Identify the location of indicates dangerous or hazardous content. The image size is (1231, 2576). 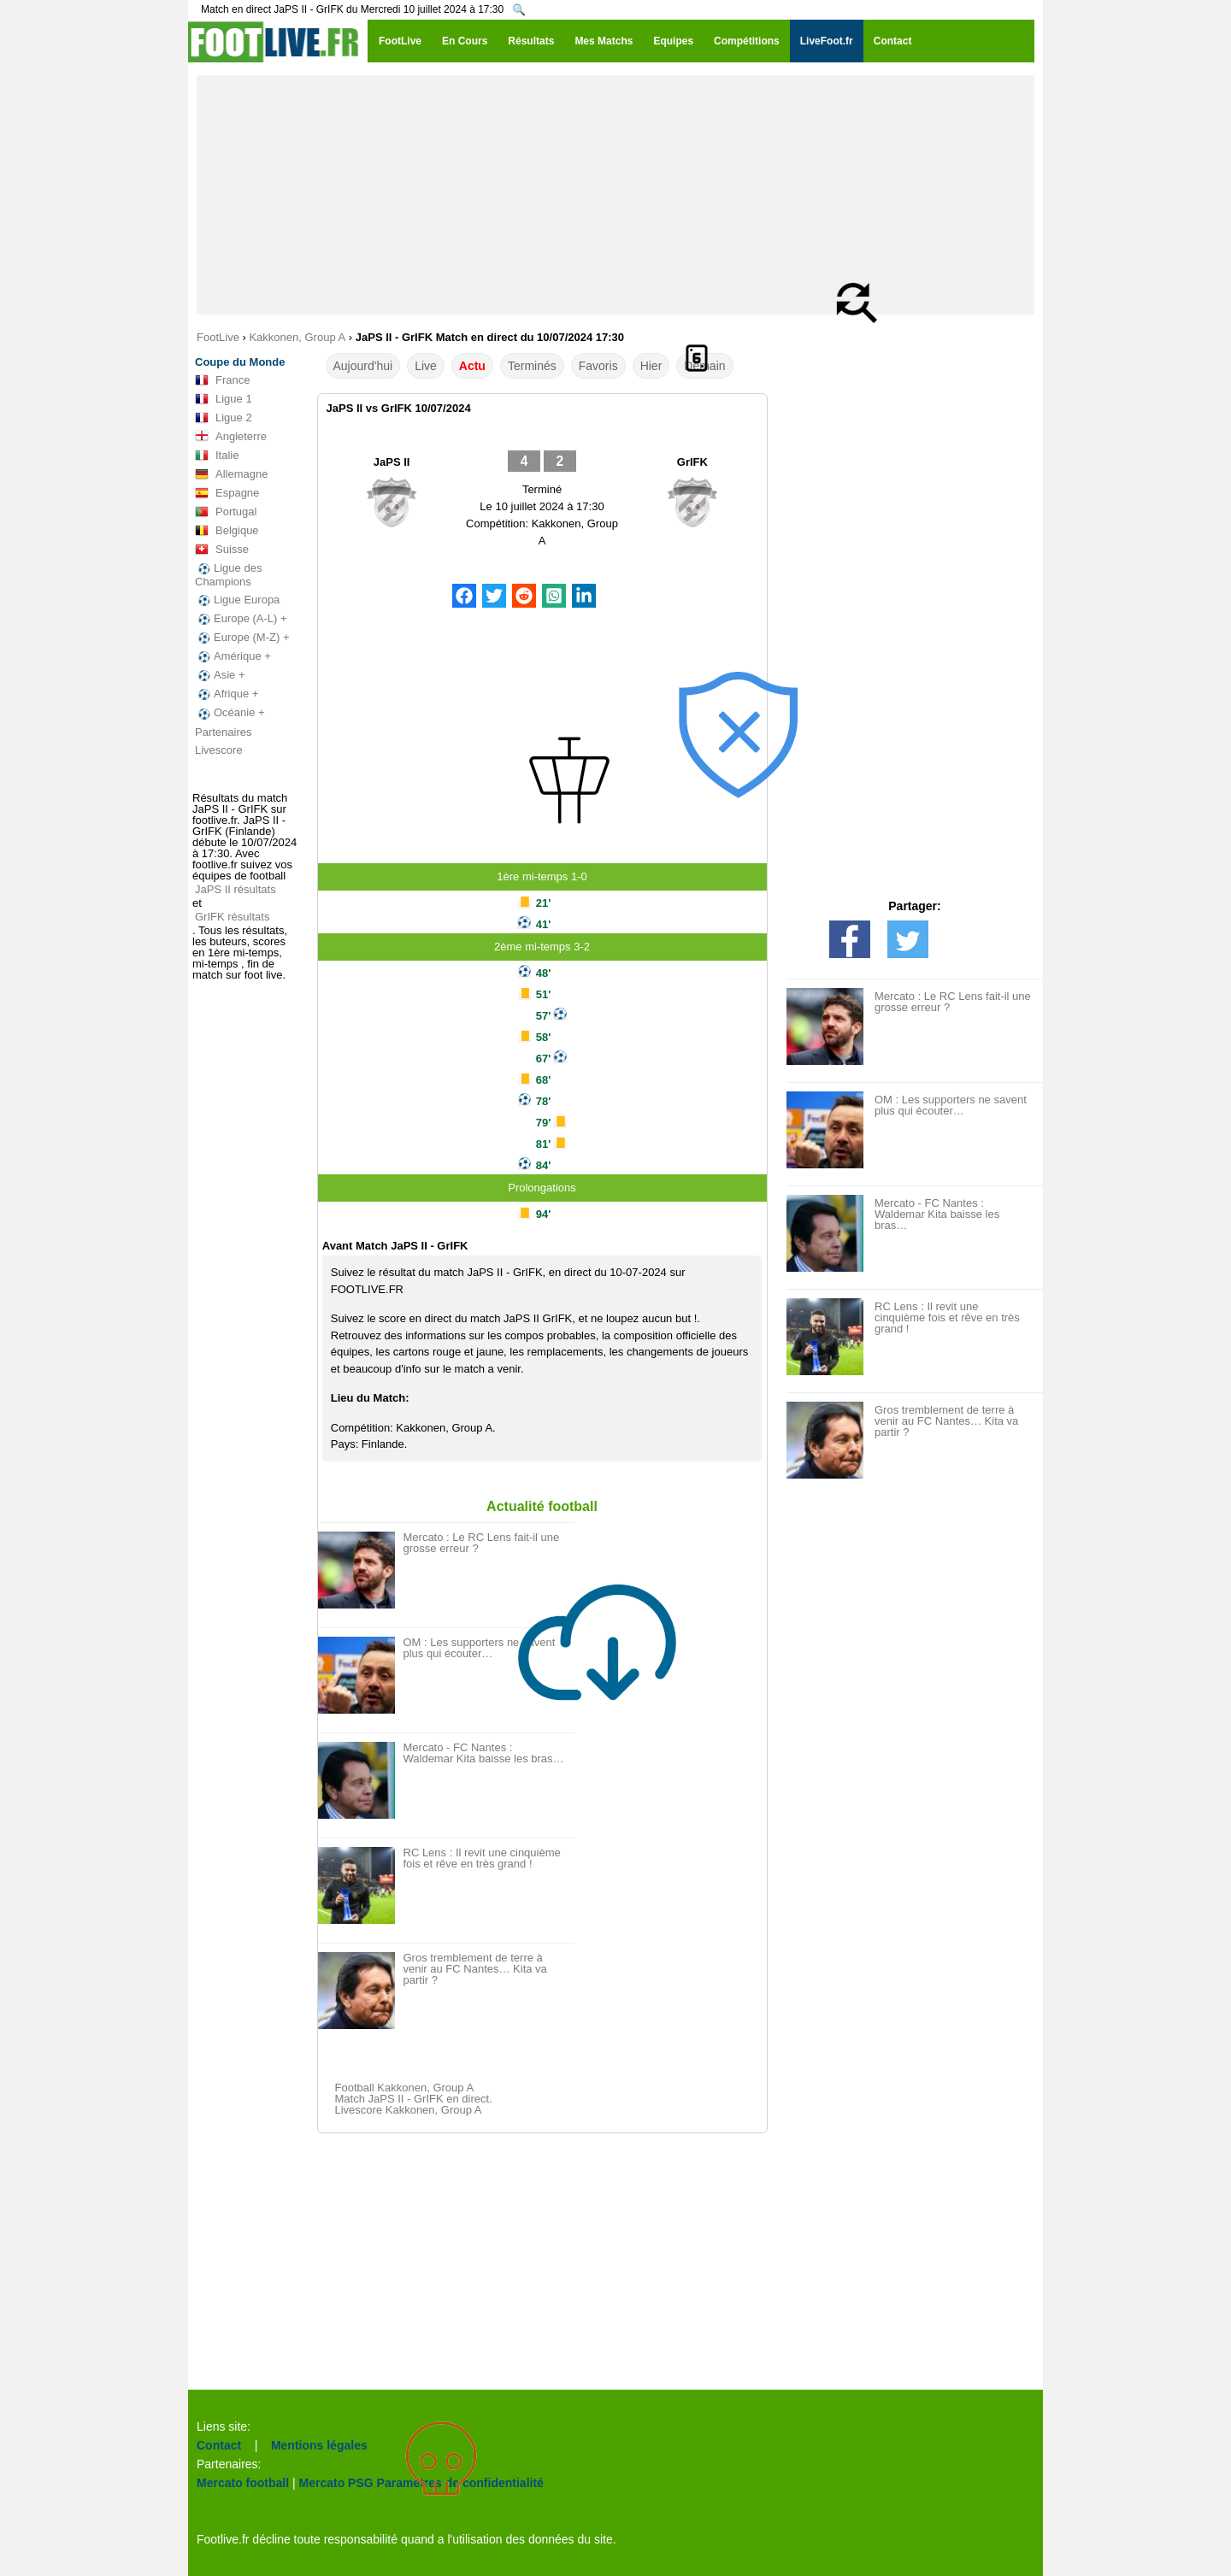
(441, 2460).